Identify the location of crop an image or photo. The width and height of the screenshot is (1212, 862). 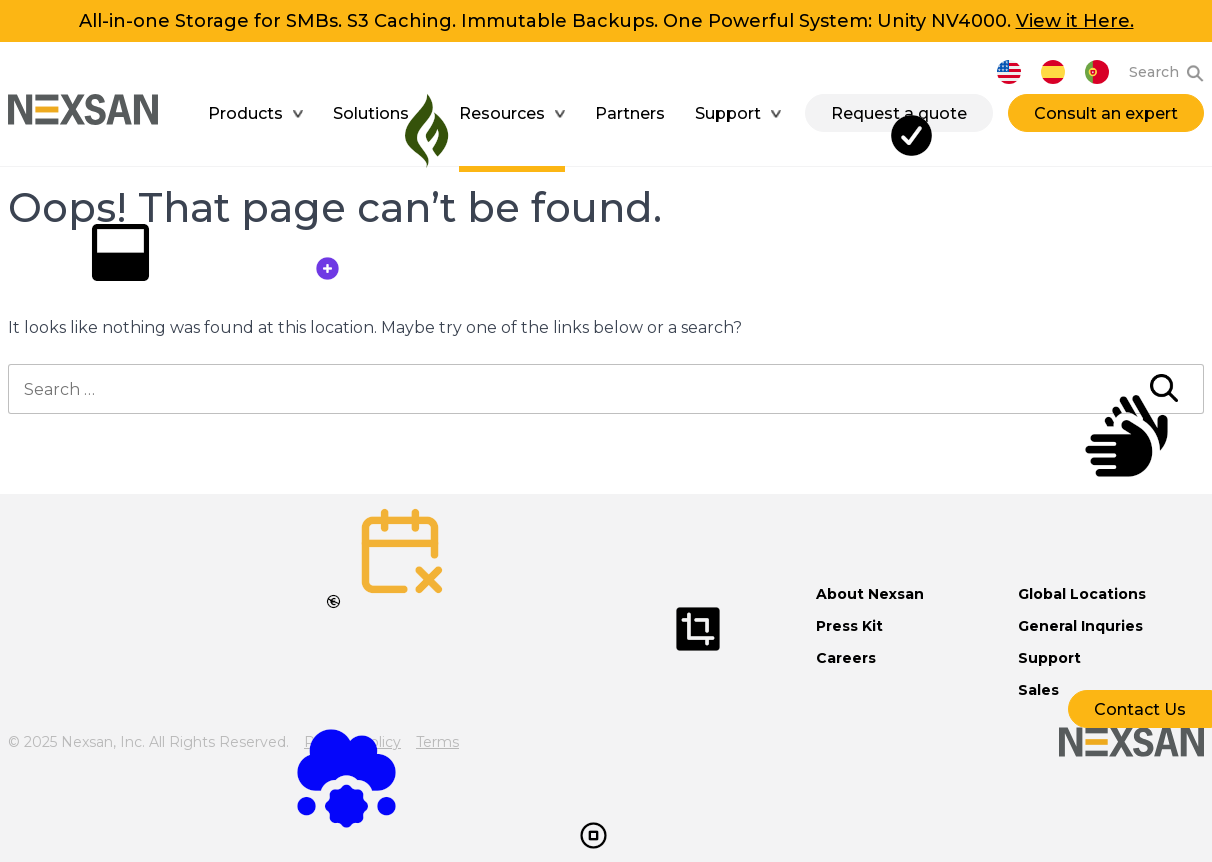
(698, 629).